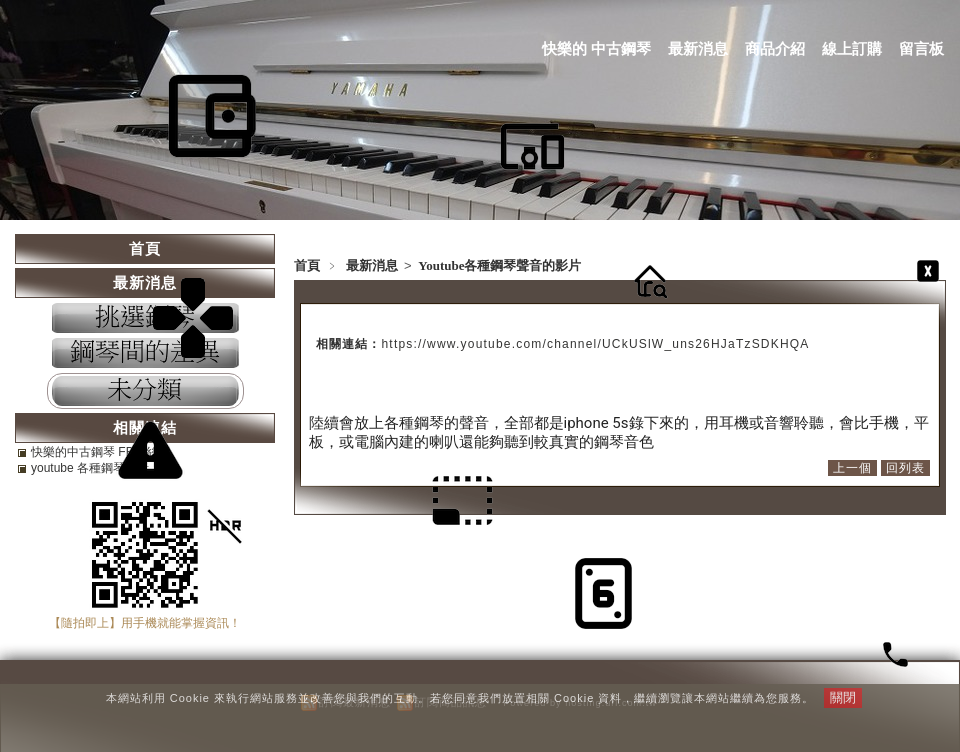 This screenshot has height=752, width=960. Describe the element at coordinates (928, 271) in the screenshot. I see `close or dismiss a window` at that location.